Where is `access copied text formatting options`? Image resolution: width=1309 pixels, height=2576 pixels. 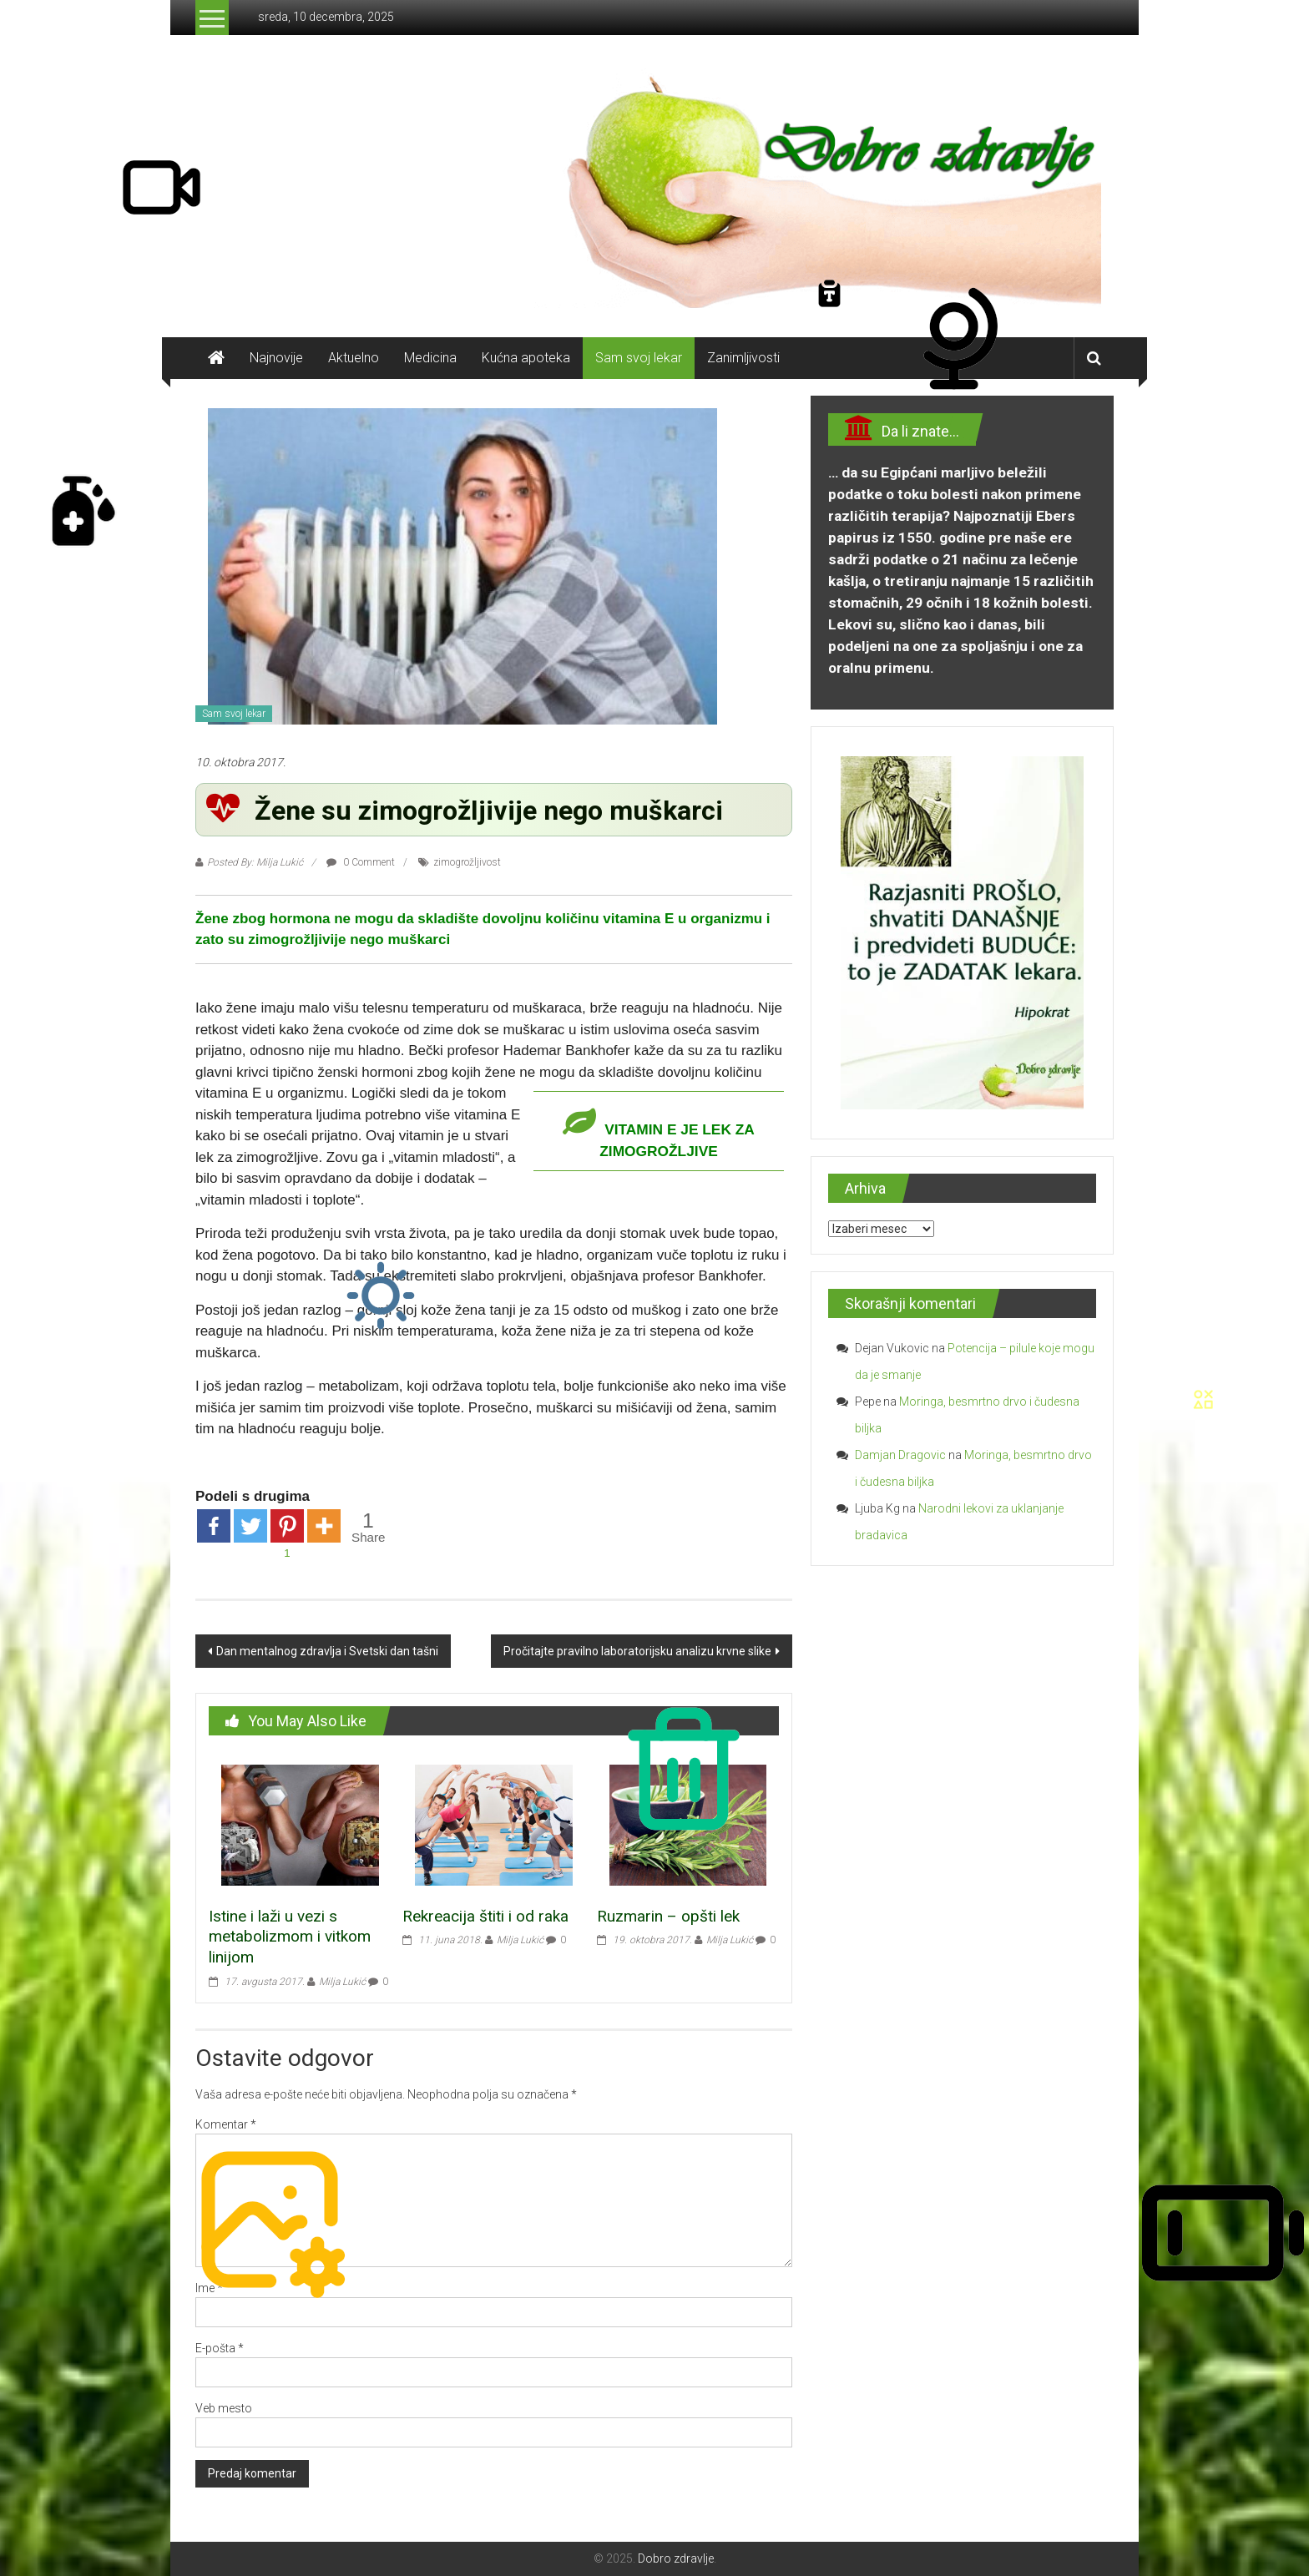 access copied text formatting options is located at coordinates (829, 293).